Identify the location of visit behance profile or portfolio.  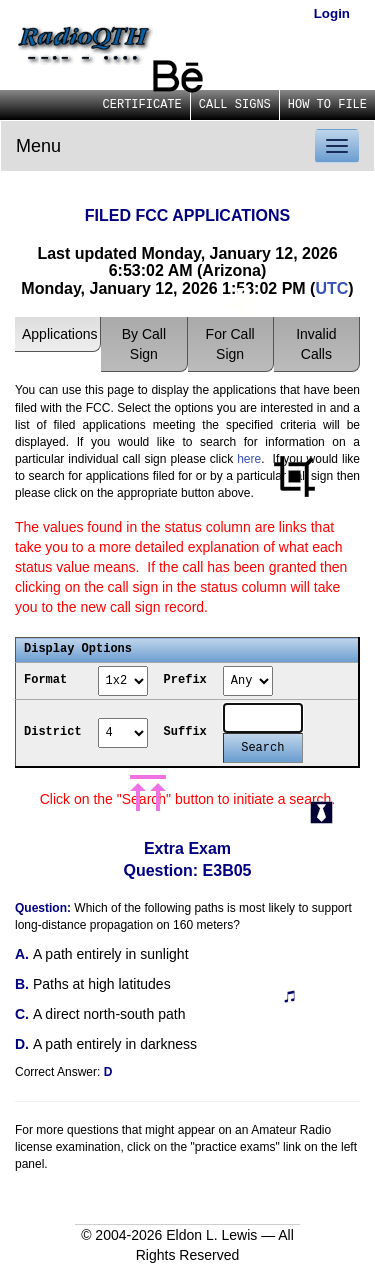
(178, 76).